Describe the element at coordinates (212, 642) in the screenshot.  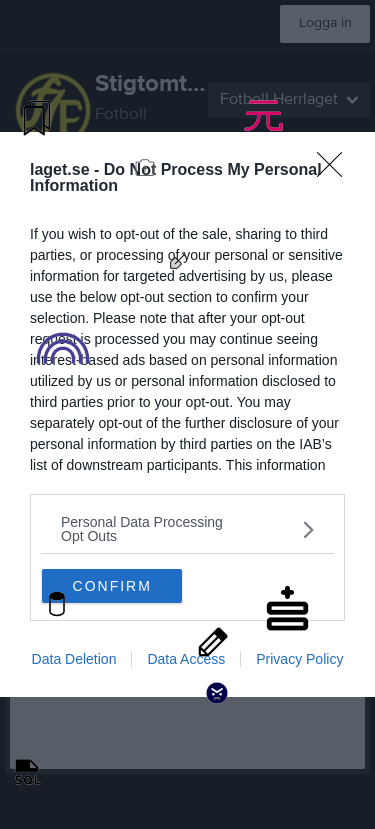
I see `edit content or text` at that location.